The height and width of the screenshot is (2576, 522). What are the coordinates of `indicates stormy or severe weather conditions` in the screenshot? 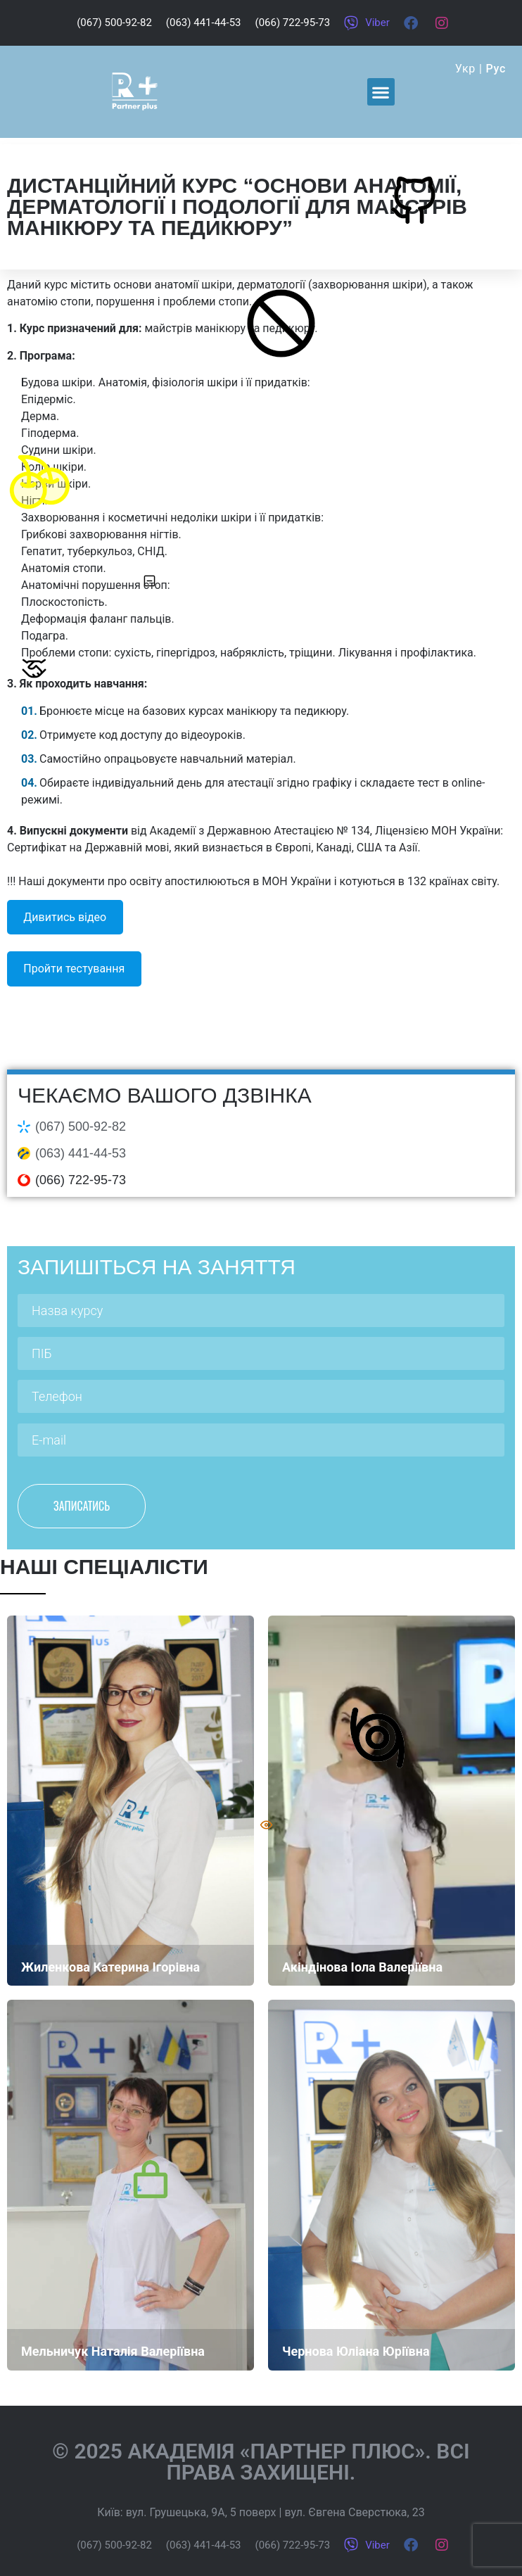 It's located at (377, 1737).